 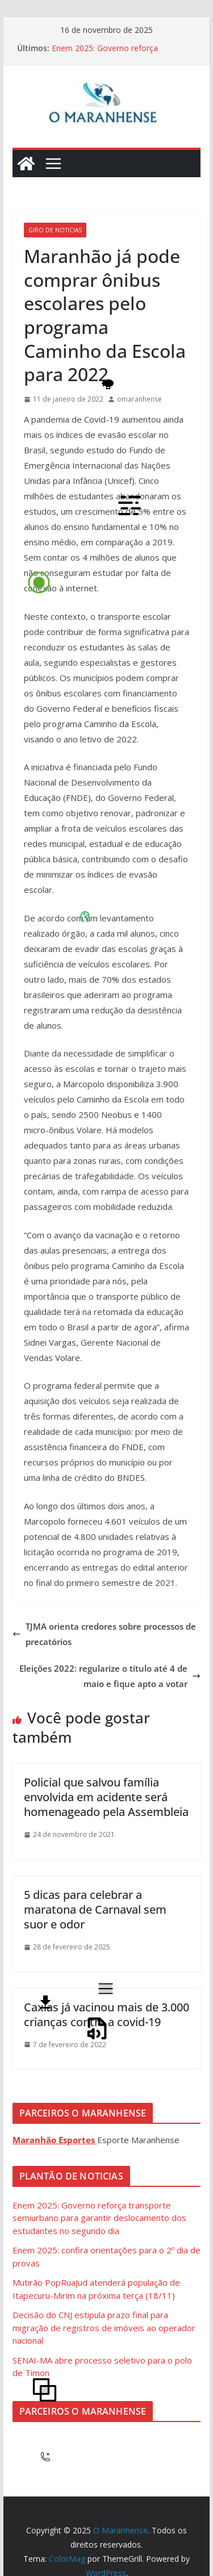 What do you see at coordinates (45, 2002) in the screenshot?
I see `download a file or app` at bounding box center [45, 2002].